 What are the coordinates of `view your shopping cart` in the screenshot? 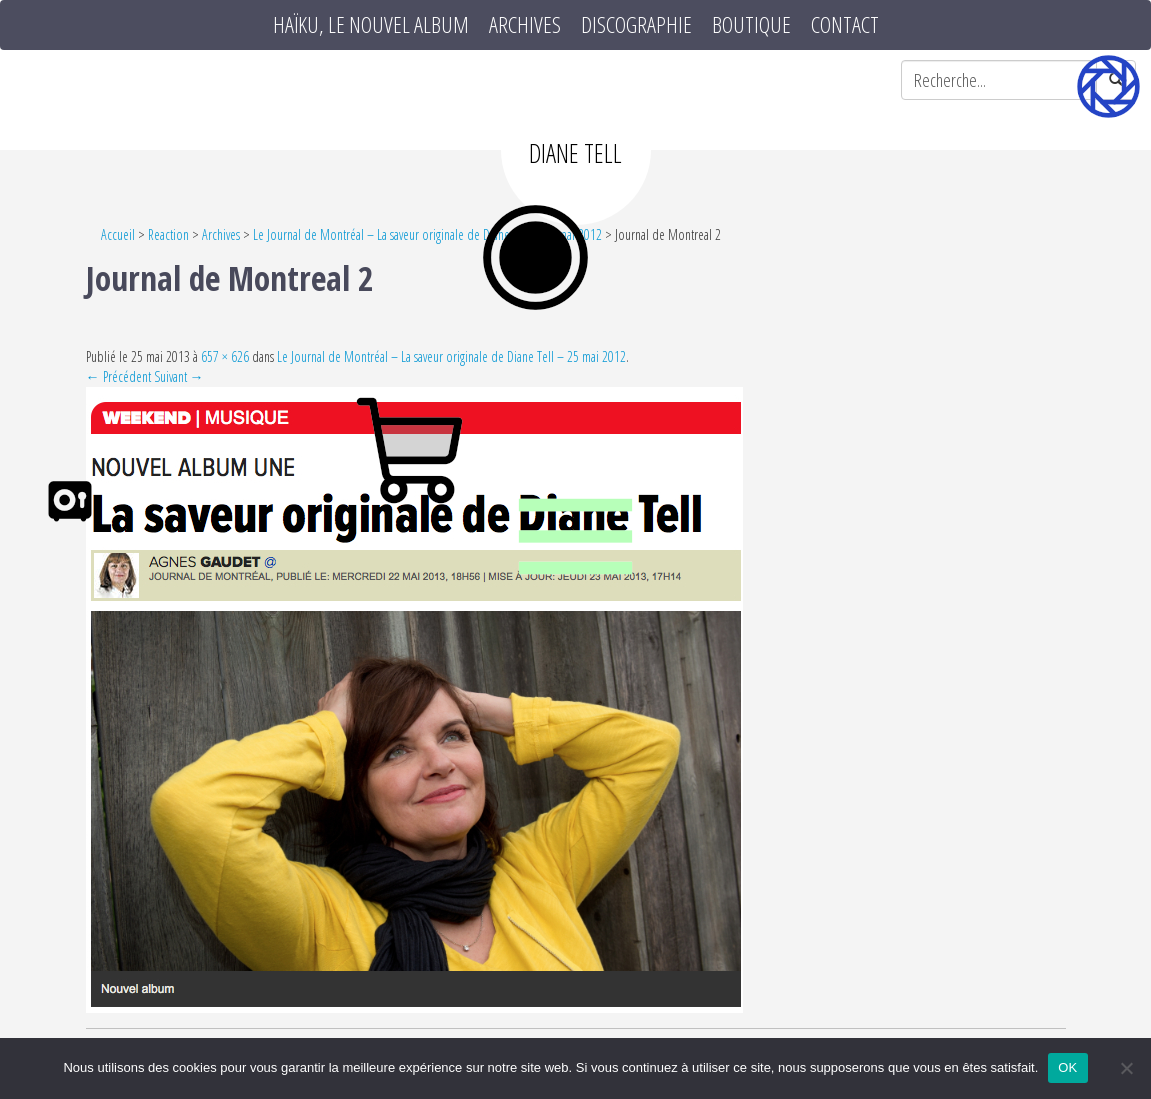 It's located at (411, 452).